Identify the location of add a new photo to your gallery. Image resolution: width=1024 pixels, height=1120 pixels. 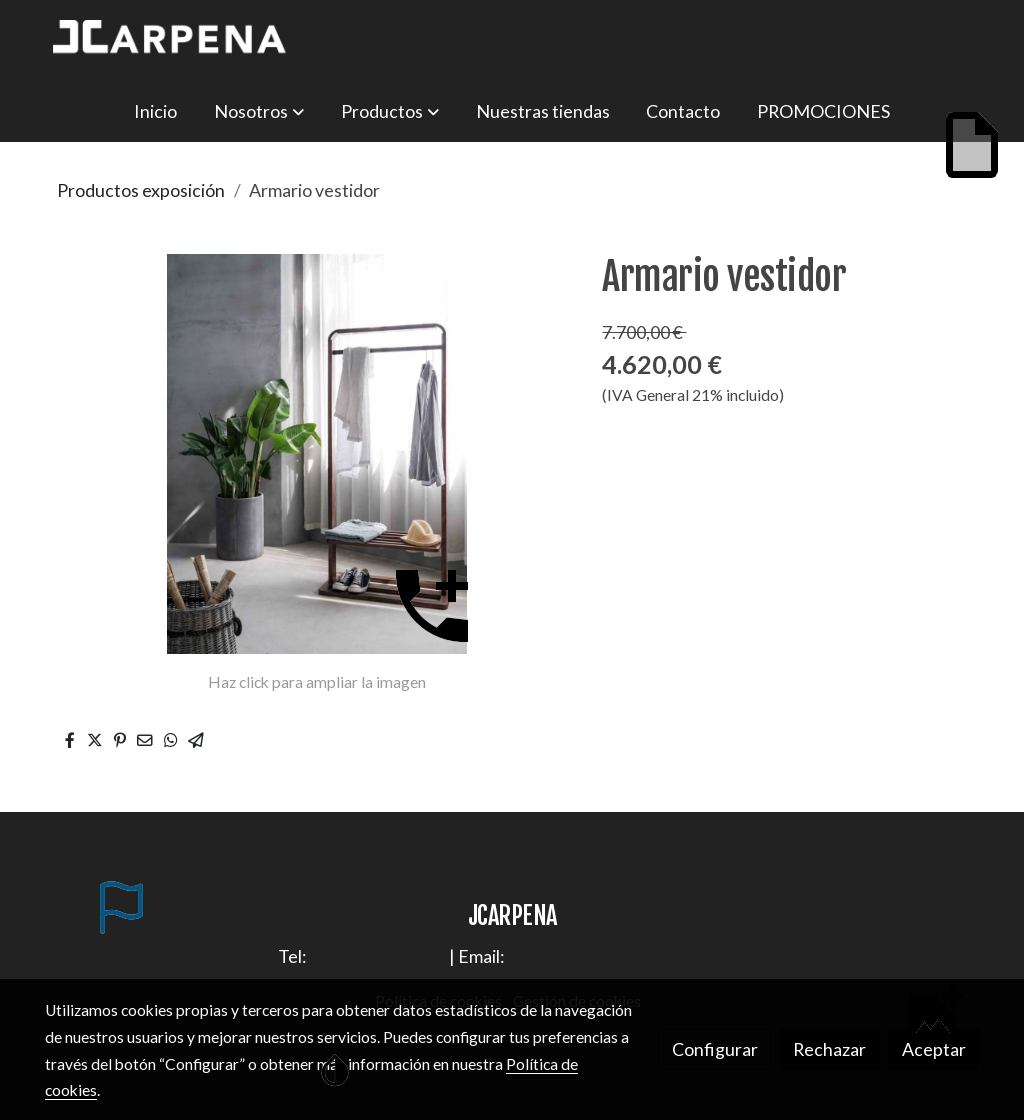
(936, 1013).